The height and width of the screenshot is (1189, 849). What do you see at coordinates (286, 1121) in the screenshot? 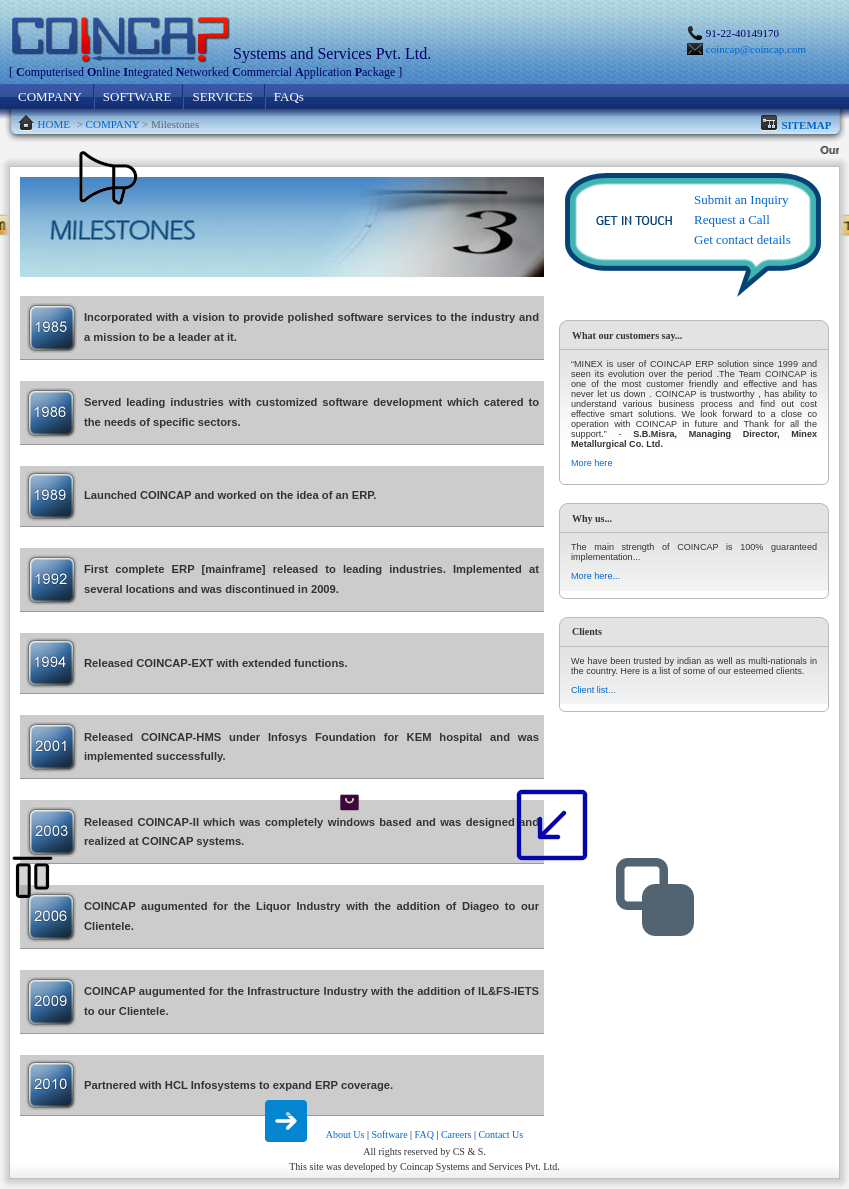
I see `navigate to the next item or screen` at bounding box center [286, 1121].